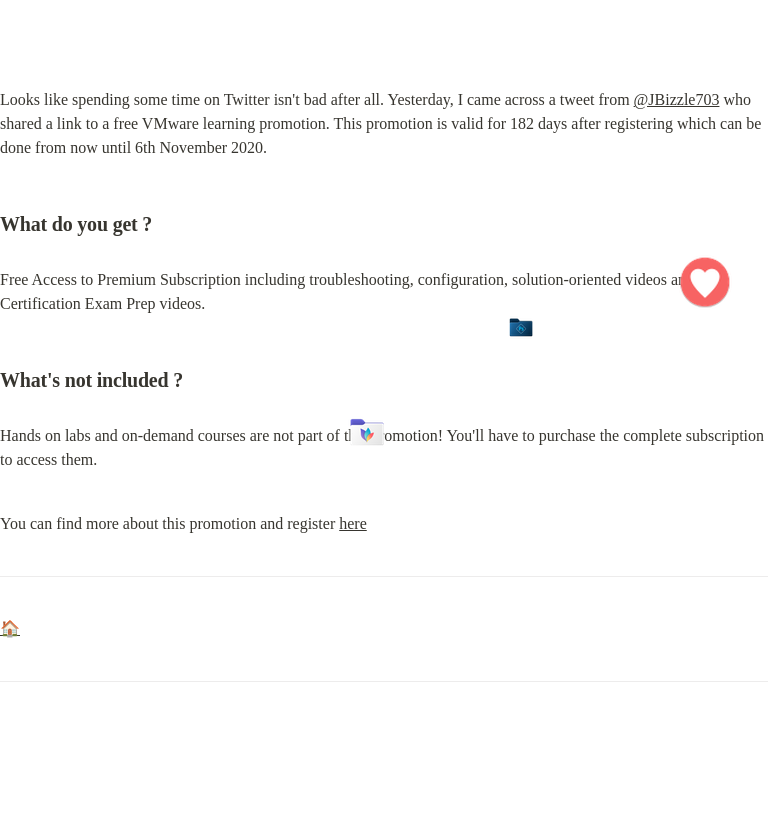 Image resolution: width=768 pixels, height=818 pixels. What do you see at coordinates (705, 282) in the screenshot?
I see `mark item as favorite` at bounding box center [705, 282].